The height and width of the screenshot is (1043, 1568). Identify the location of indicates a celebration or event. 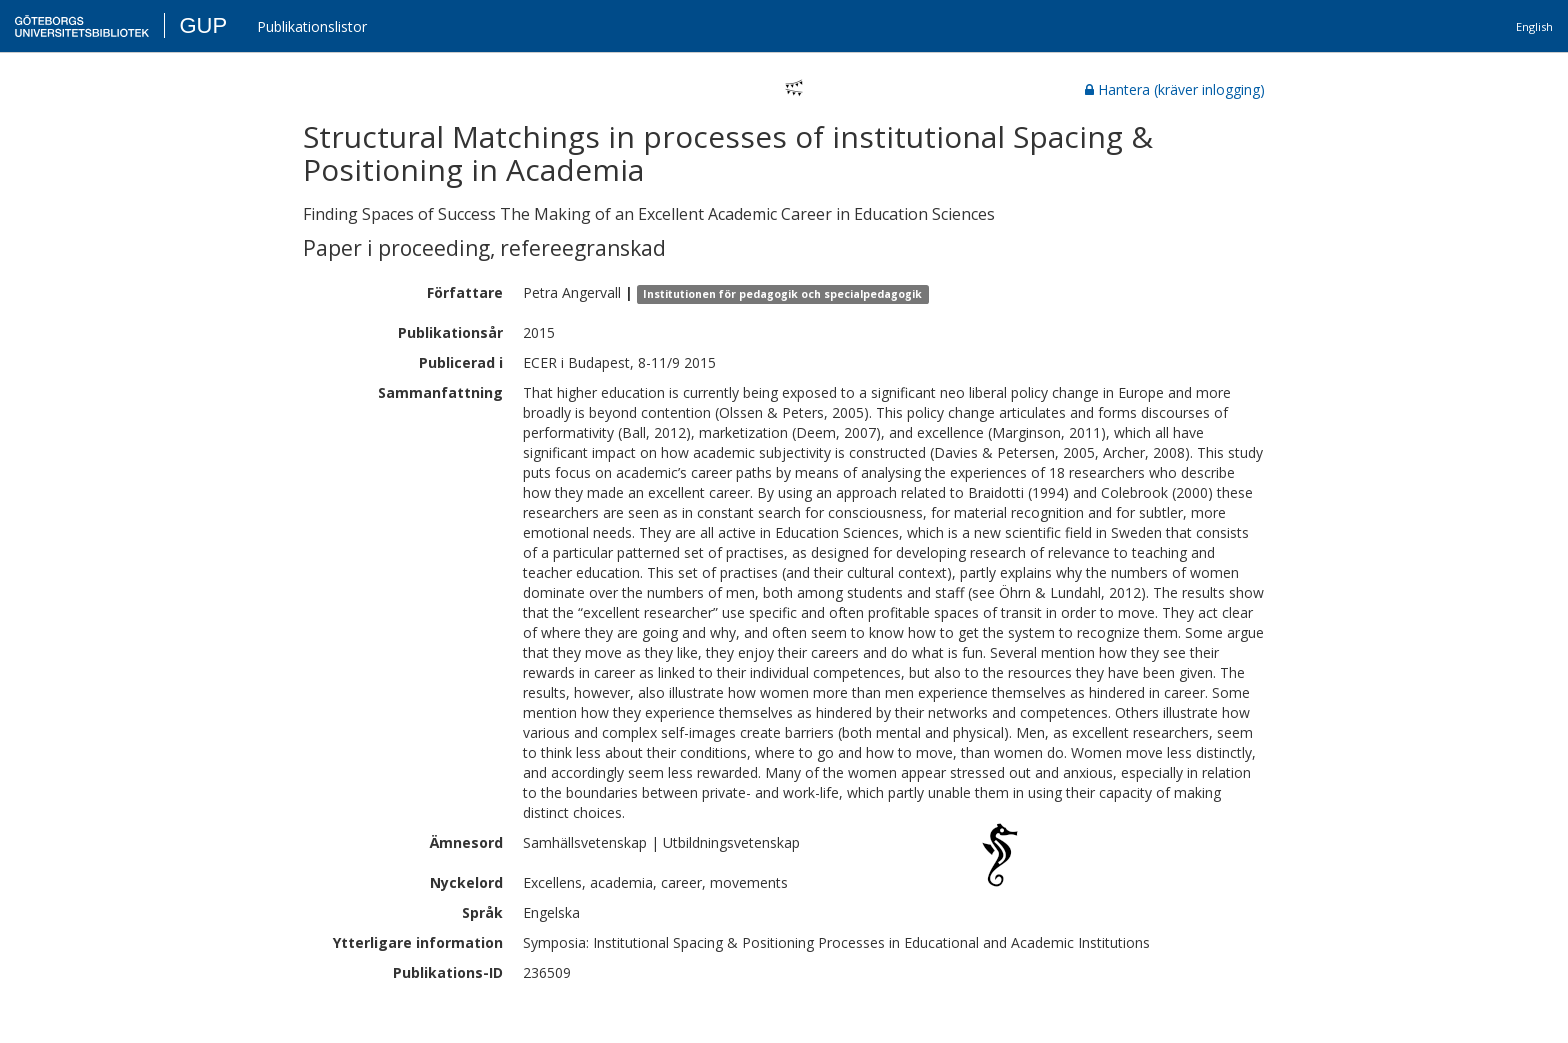
(794, 88).